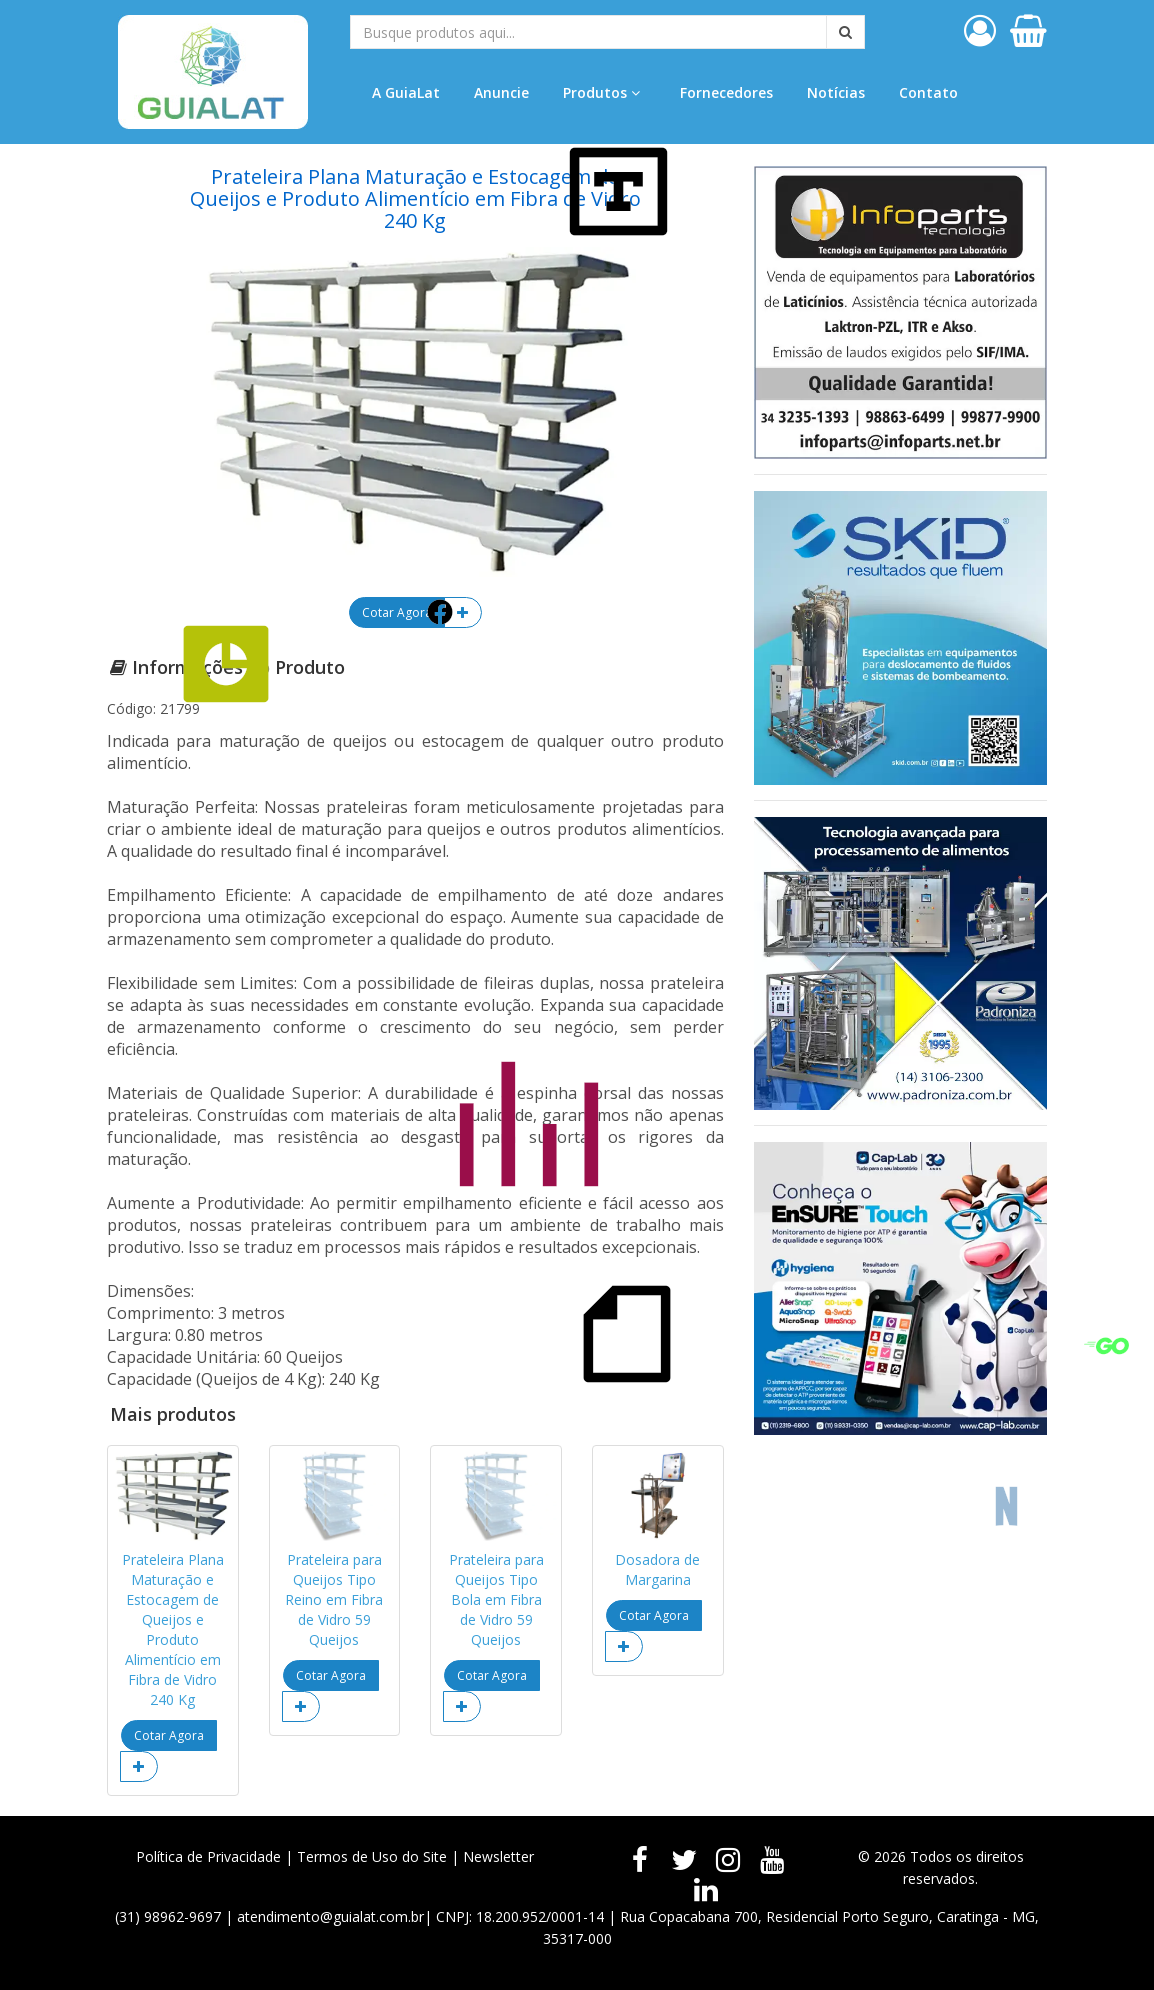 The image size is (1154, 1990). What do you see at coordinates (440, 612) in the screenshot?
I see `open facebook` at bounding box center [440, 612].